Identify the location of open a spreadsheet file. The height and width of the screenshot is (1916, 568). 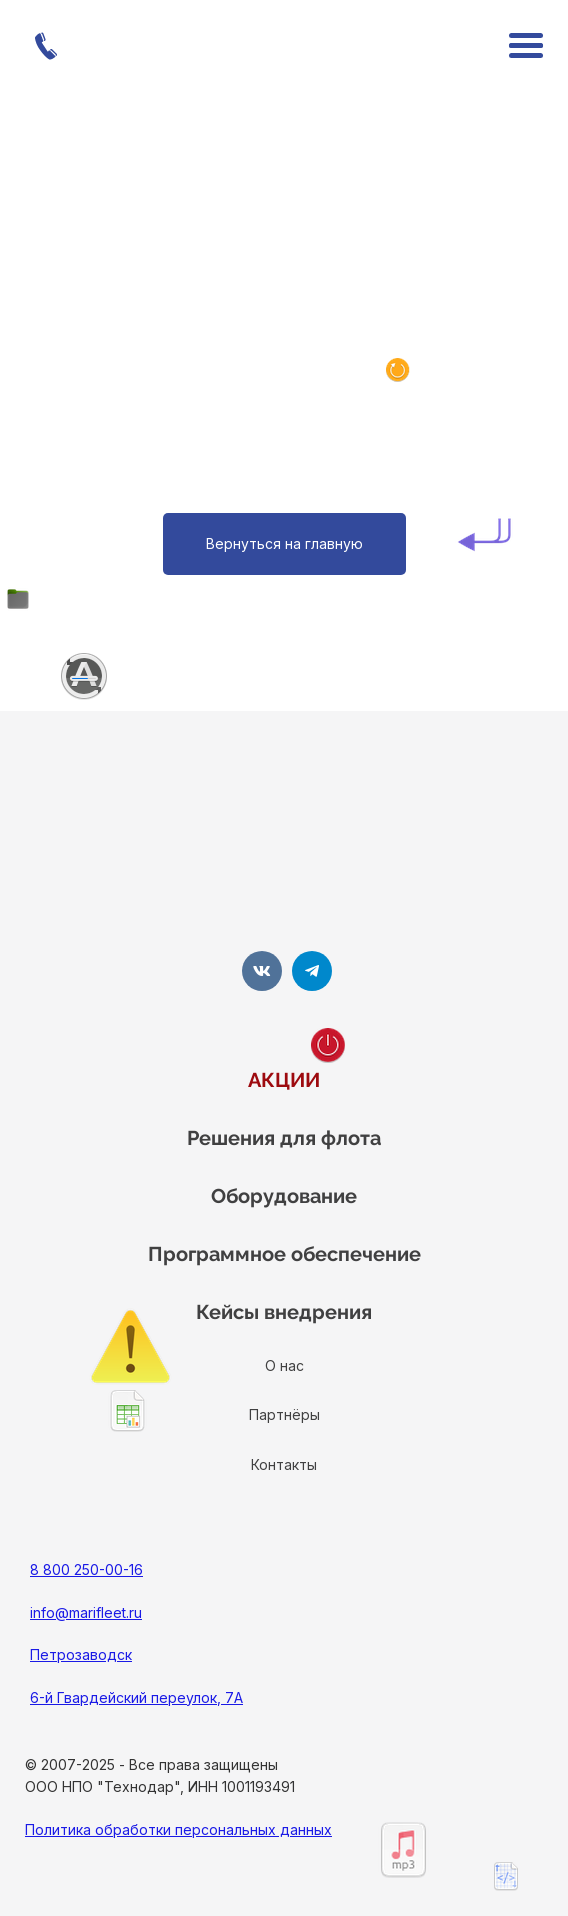
(127, 1410).